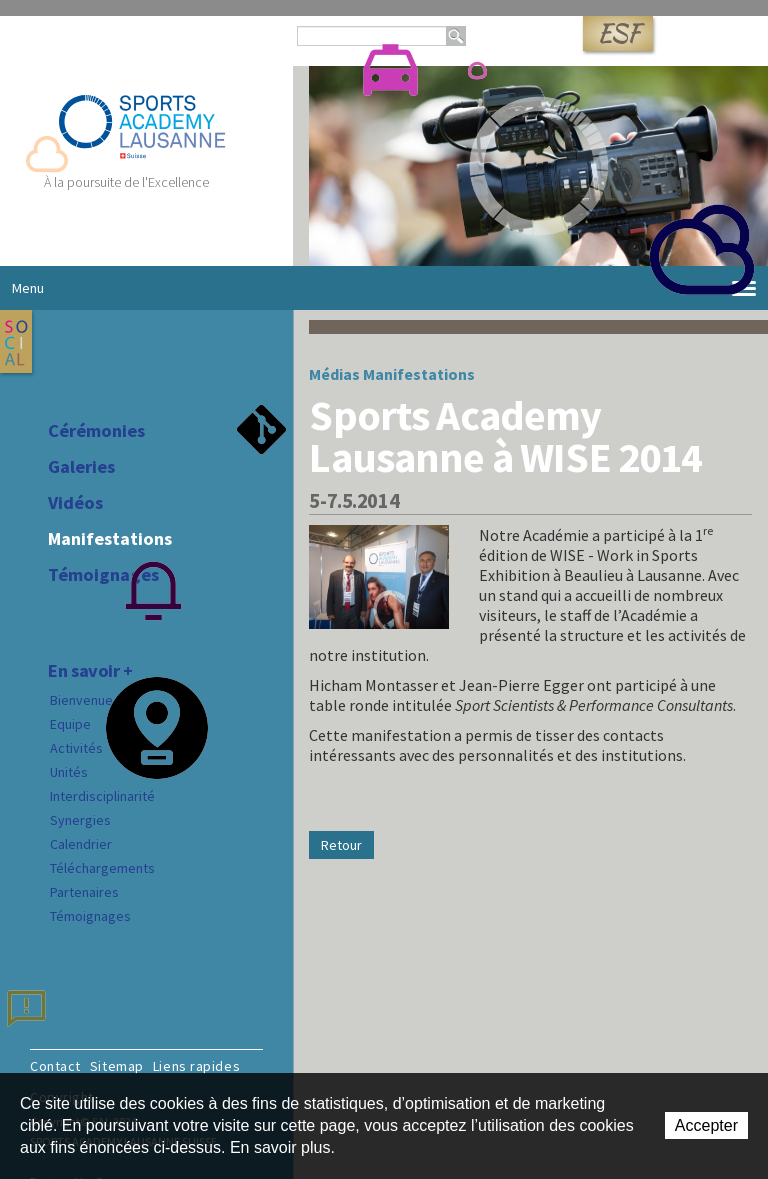 Image resolution: width=768 pixels, height=1179 pixels. What do you see at coordinates (702, 252) in the screenshot?
I see `indicates partly cloudy weather conditions` at bounding box center [702, 252].